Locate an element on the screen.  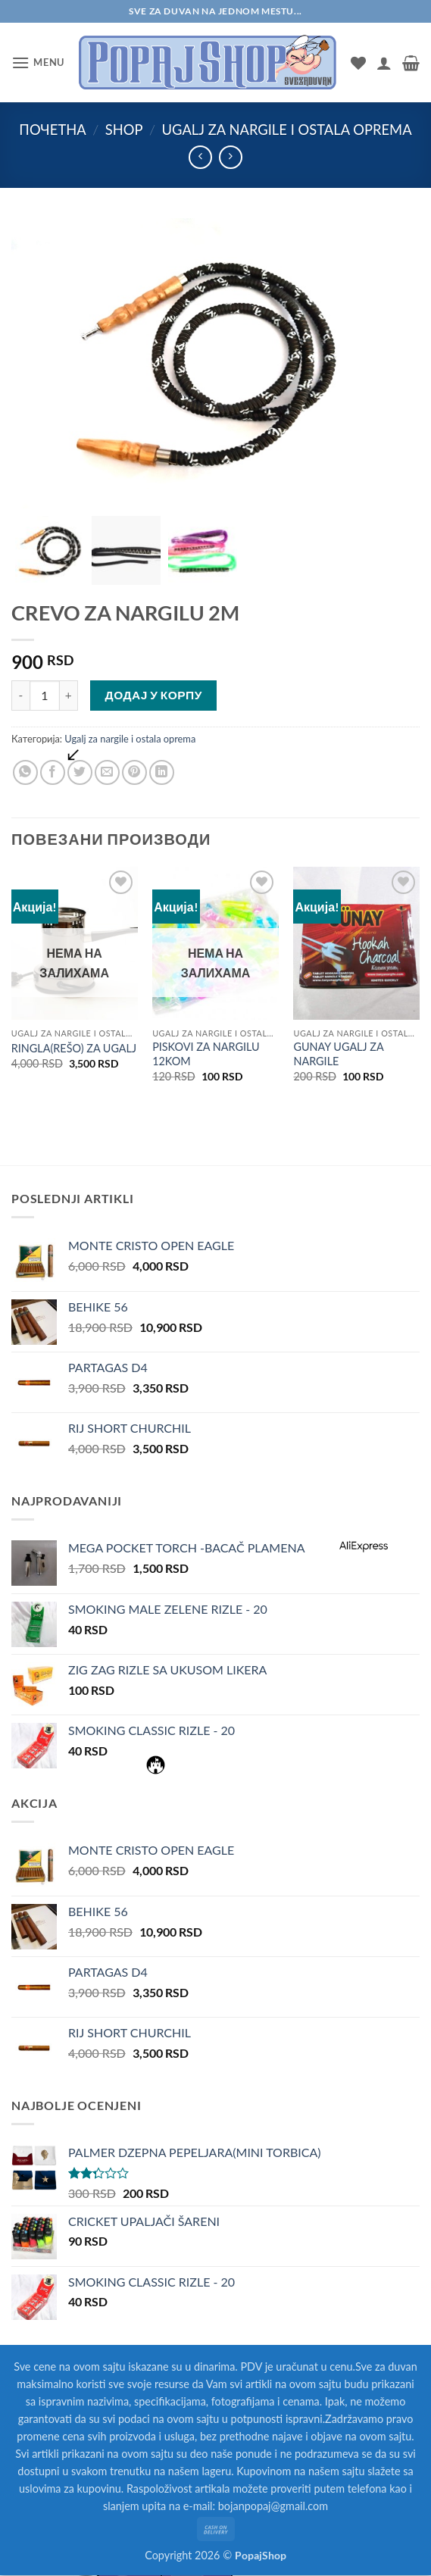
navigate back and down in a hierarchy is located at coordinates (73, 755).